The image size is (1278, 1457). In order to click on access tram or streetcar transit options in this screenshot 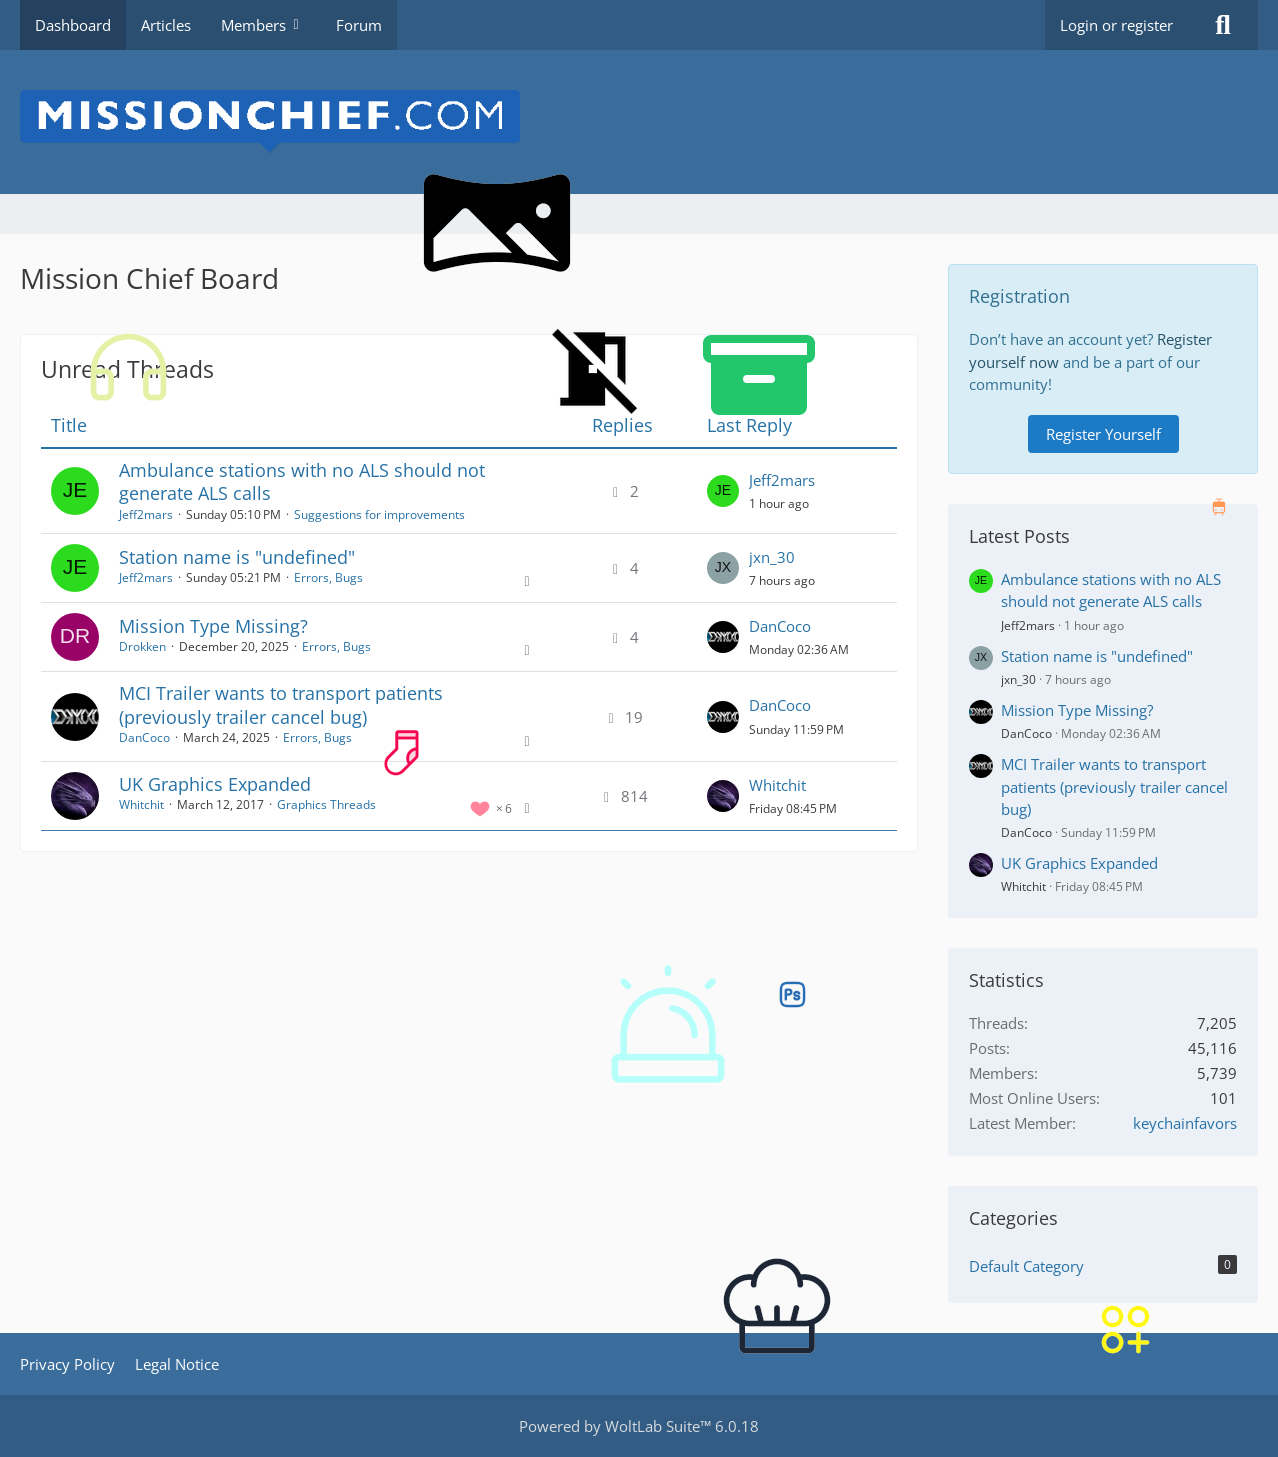, I will do `click(1219, 507)`.